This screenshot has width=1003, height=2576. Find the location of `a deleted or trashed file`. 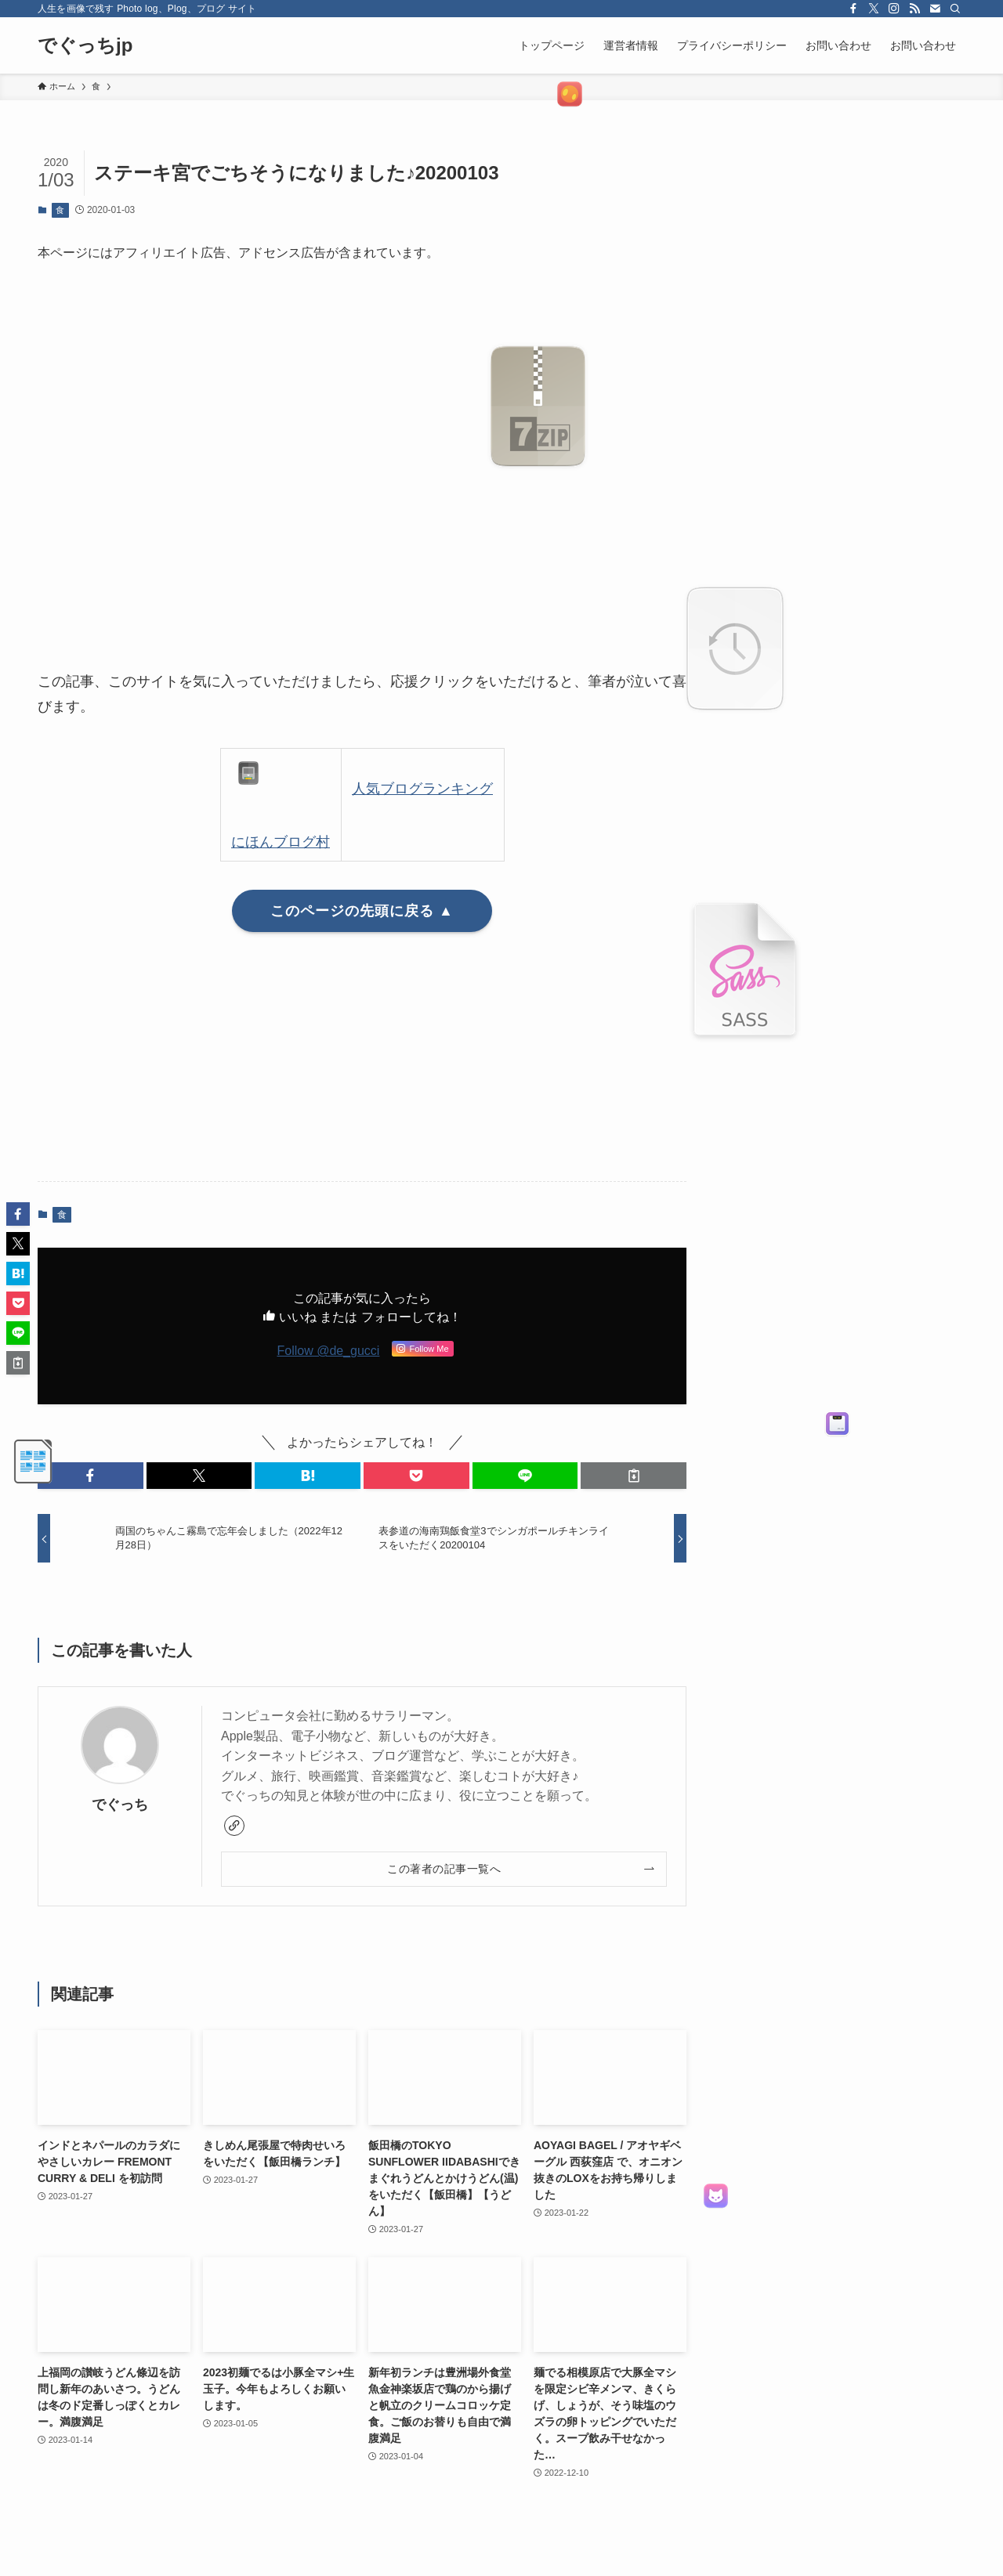

a deleted or trashed file is located at coordinates (735, 649).